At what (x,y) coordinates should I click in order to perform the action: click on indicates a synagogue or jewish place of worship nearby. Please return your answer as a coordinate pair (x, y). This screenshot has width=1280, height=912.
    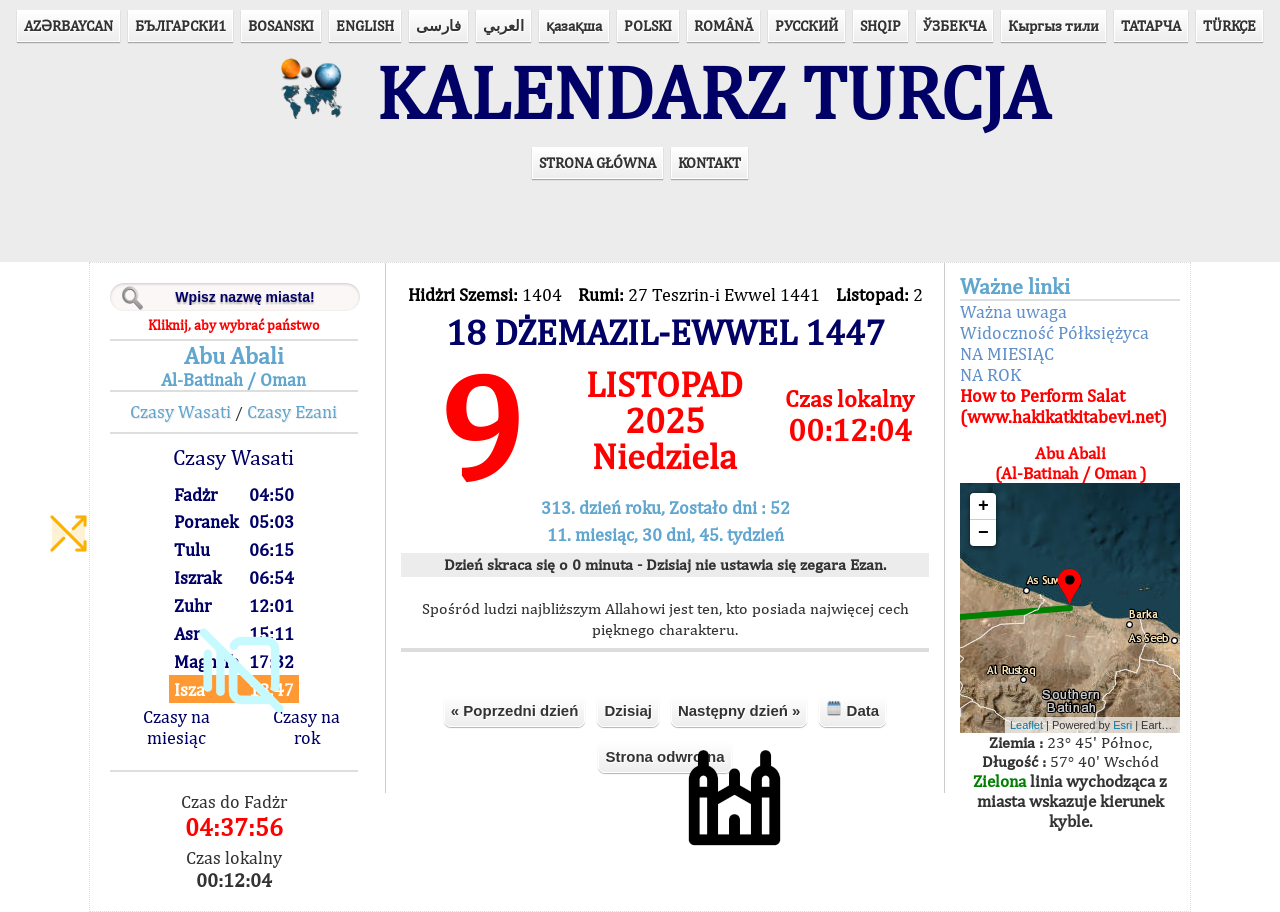
    Looking at the image, I should click on (734, 799).